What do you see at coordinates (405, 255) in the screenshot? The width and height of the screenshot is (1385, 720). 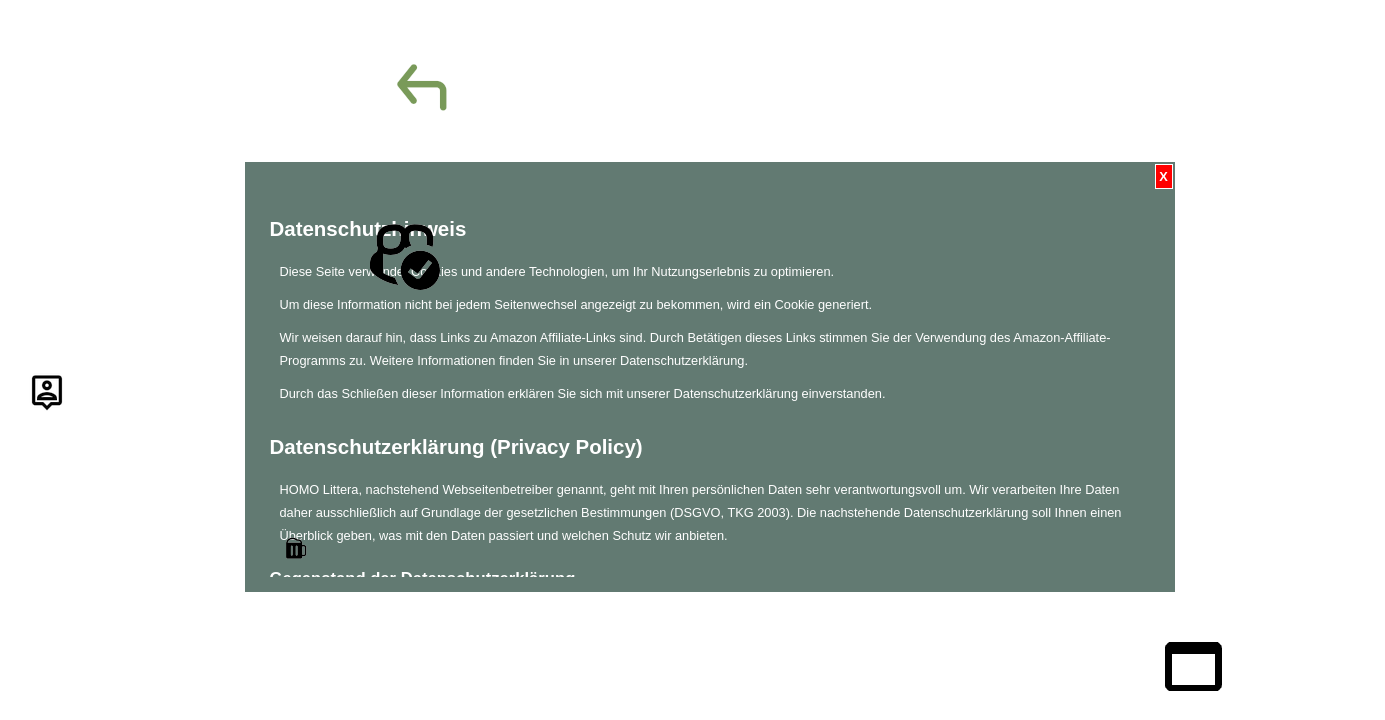 I see `github copilot connection successful` at bounding box center [405, 255].